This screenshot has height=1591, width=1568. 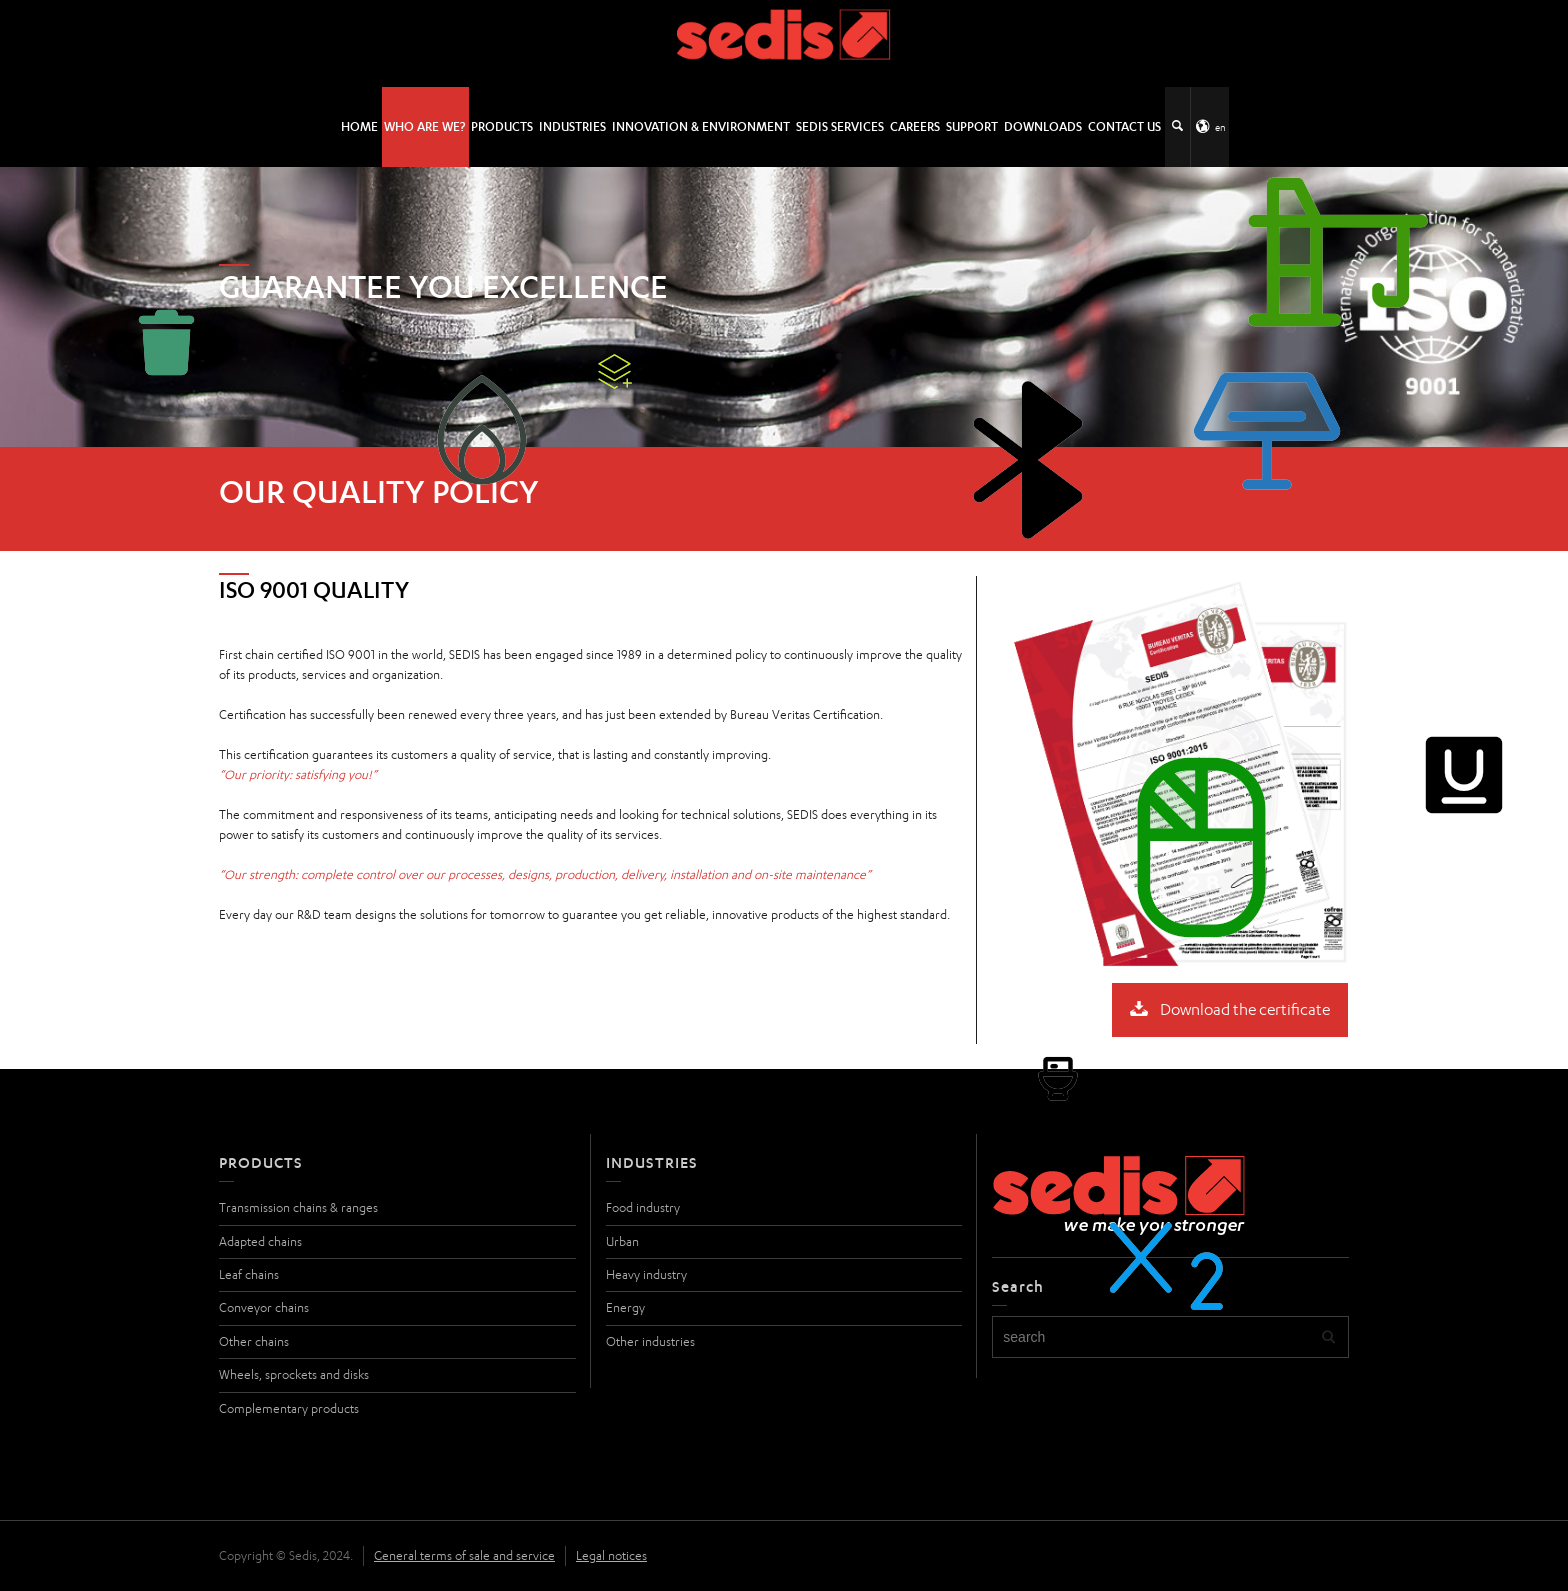 I want to click on find nearby restrooms, so click(x=1058, y=1078).